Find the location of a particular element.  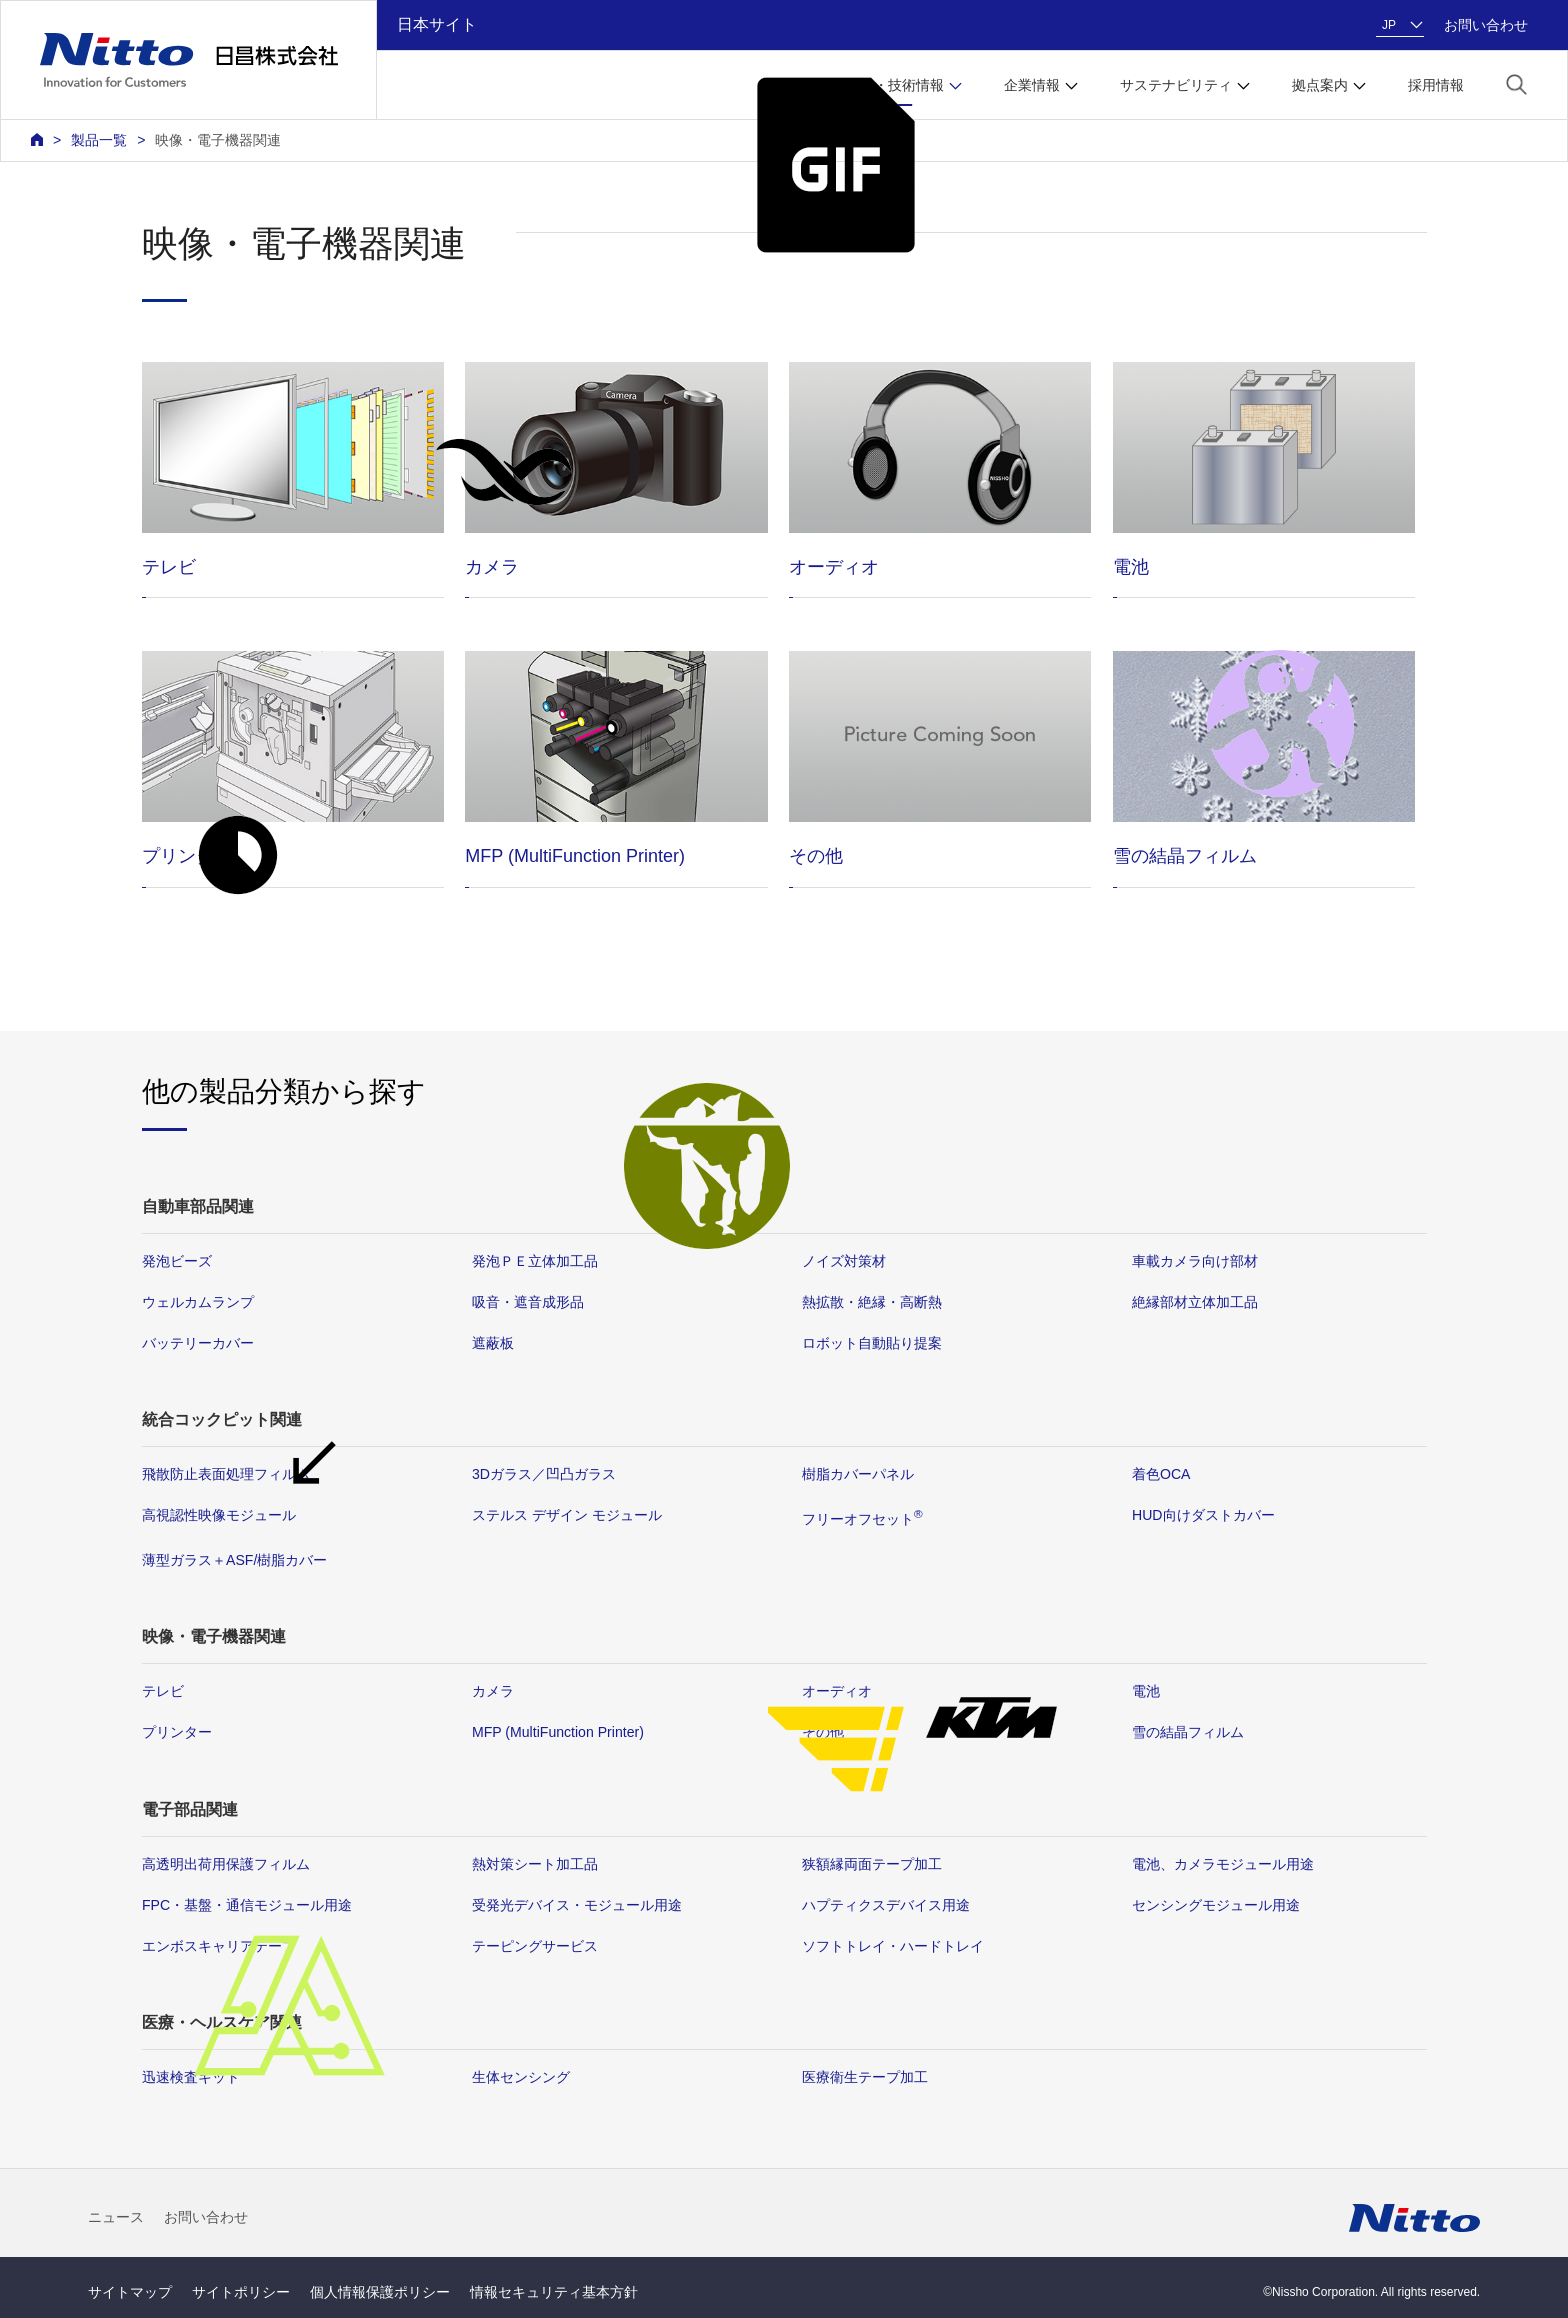

indicates approximately 25% progress complete is located at coordinates (238, 855).